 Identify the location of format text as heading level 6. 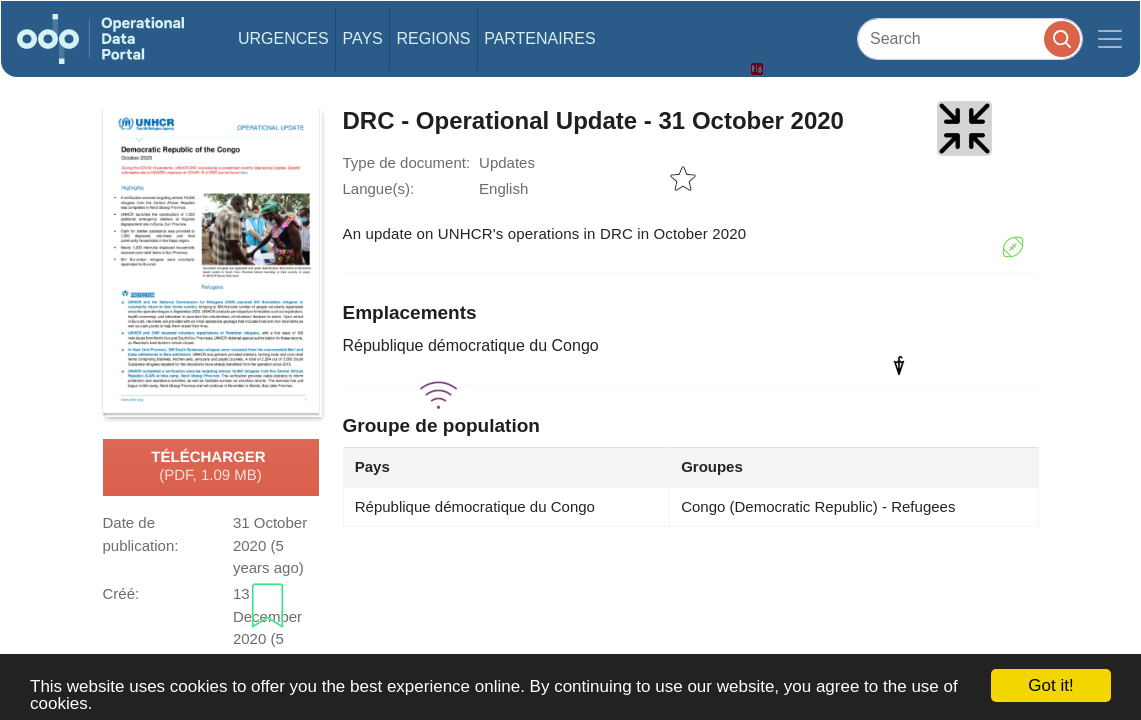
(757, 69).